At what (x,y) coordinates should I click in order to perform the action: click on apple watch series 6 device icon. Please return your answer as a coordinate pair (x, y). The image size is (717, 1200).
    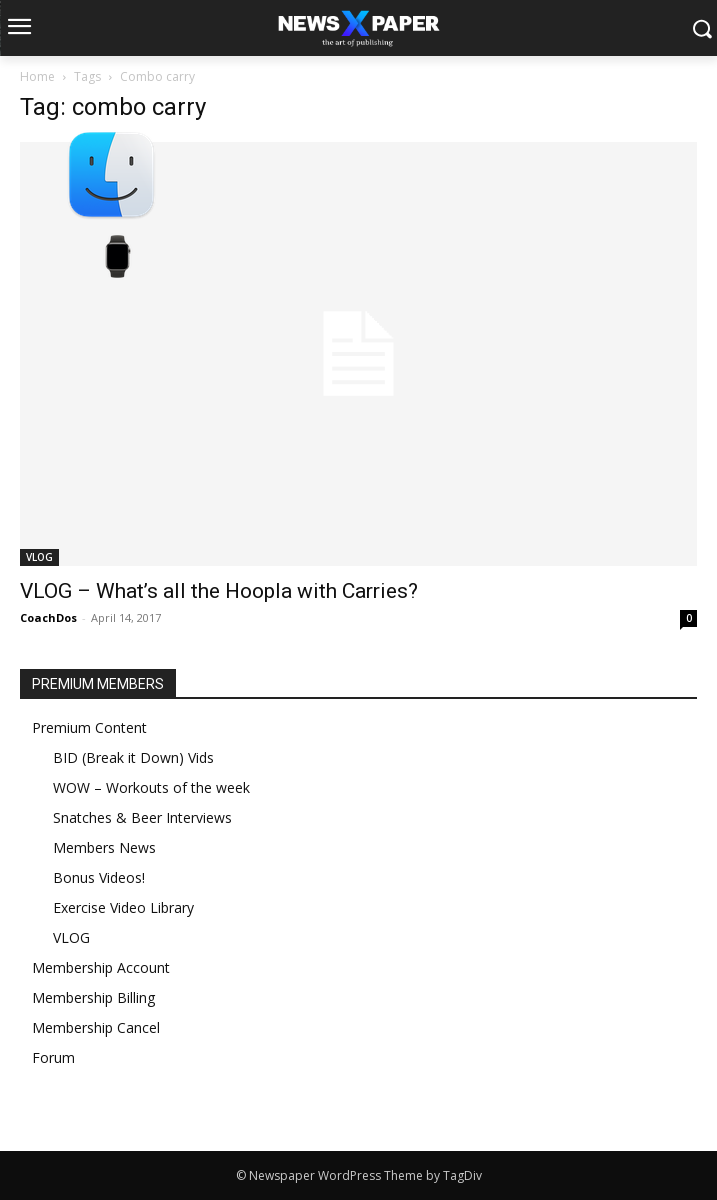
    Looking at the image, I should click on (117, 256).